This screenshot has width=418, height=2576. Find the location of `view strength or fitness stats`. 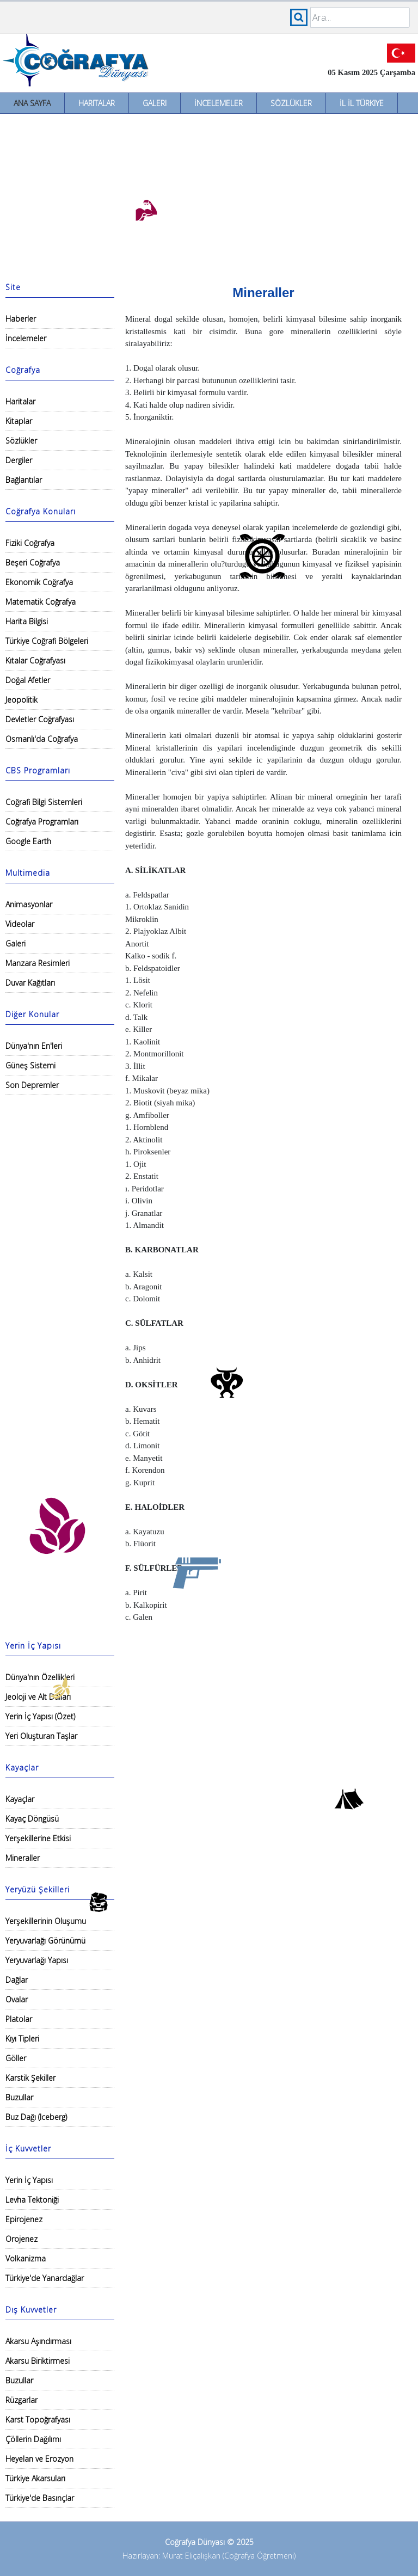

view strength or fitness stats is located at coordinates (146, 210).